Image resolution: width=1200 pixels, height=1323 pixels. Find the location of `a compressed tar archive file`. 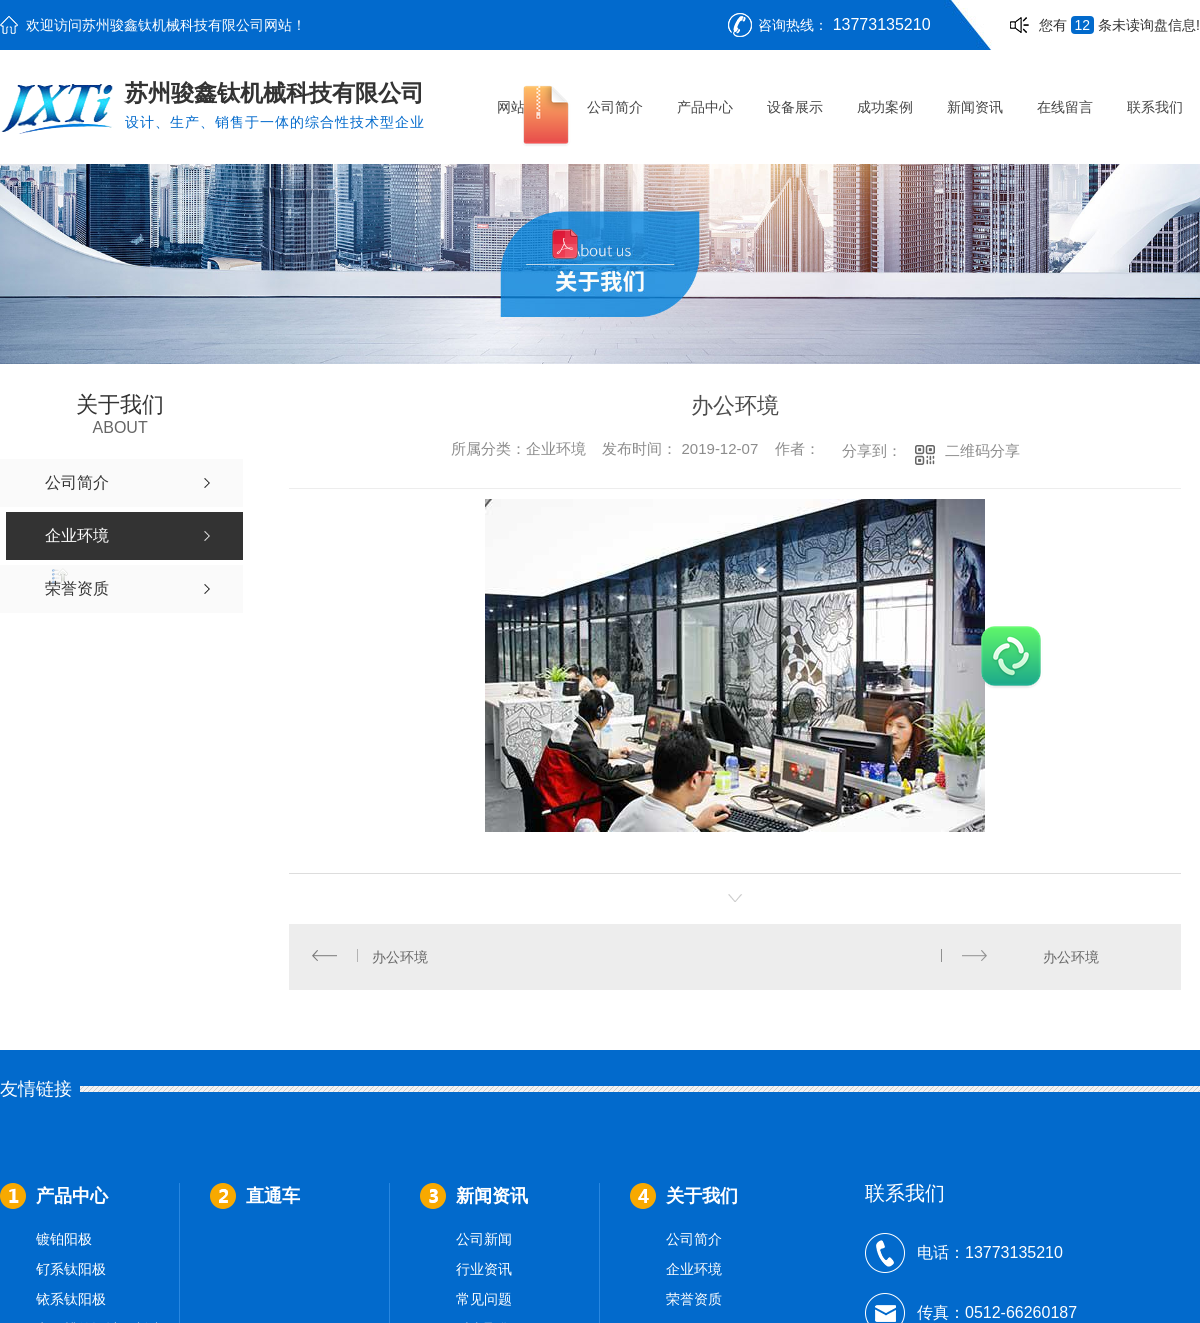

a compressed tar archive file is located at coordinates (546, 116).